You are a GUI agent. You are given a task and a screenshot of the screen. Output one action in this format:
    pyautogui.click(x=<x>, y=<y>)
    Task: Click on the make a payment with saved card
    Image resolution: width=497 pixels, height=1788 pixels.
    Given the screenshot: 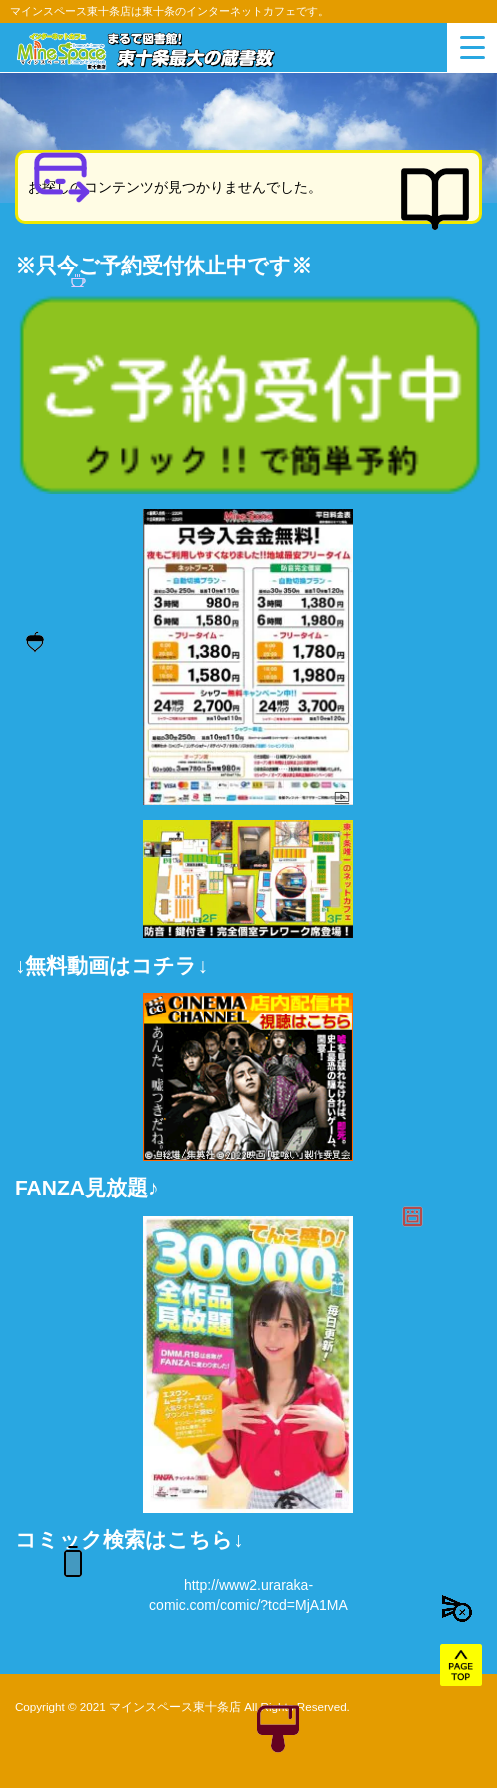 What is the action you would take?
    pyautogui.click(x=60, y=173)
    